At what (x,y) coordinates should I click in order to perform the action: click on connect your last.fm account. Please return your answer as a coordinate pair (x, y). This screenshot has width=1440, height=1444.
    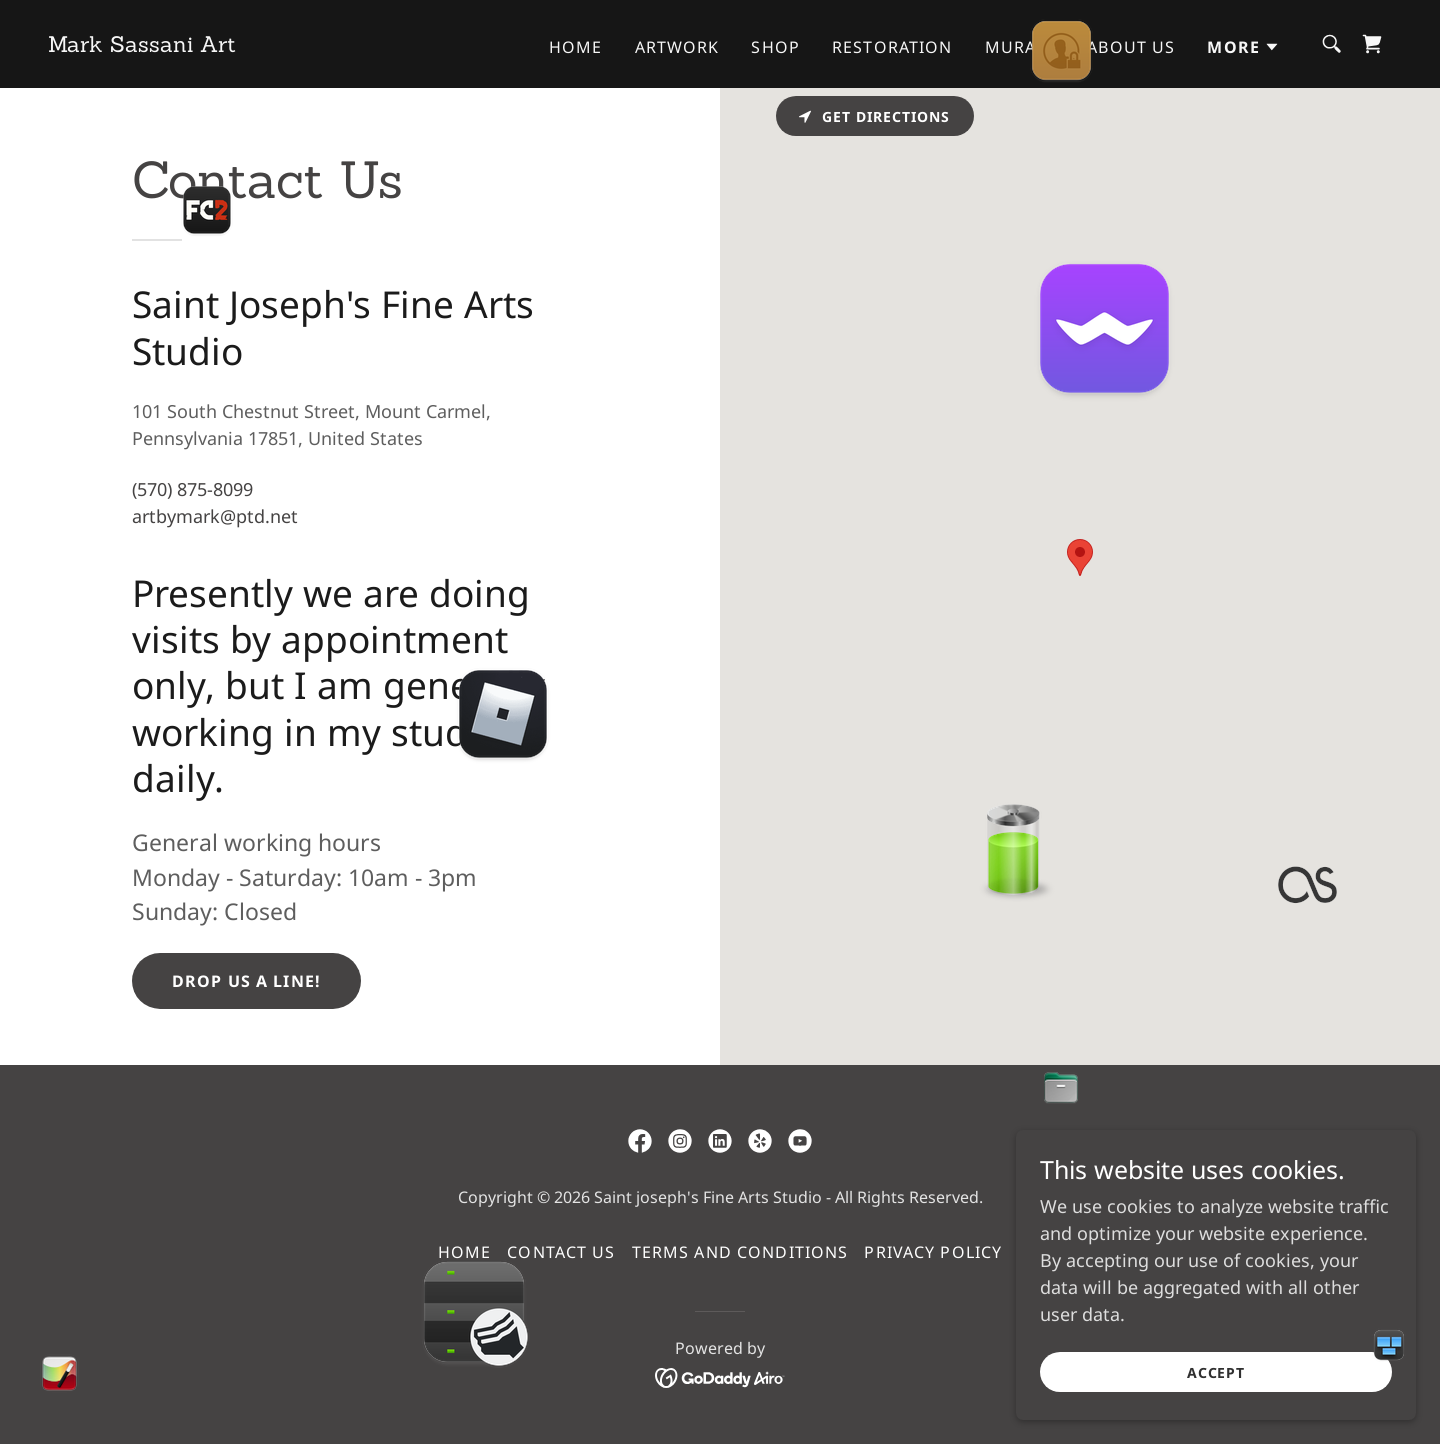
    Looking at the image, I should click on (1307, 880).